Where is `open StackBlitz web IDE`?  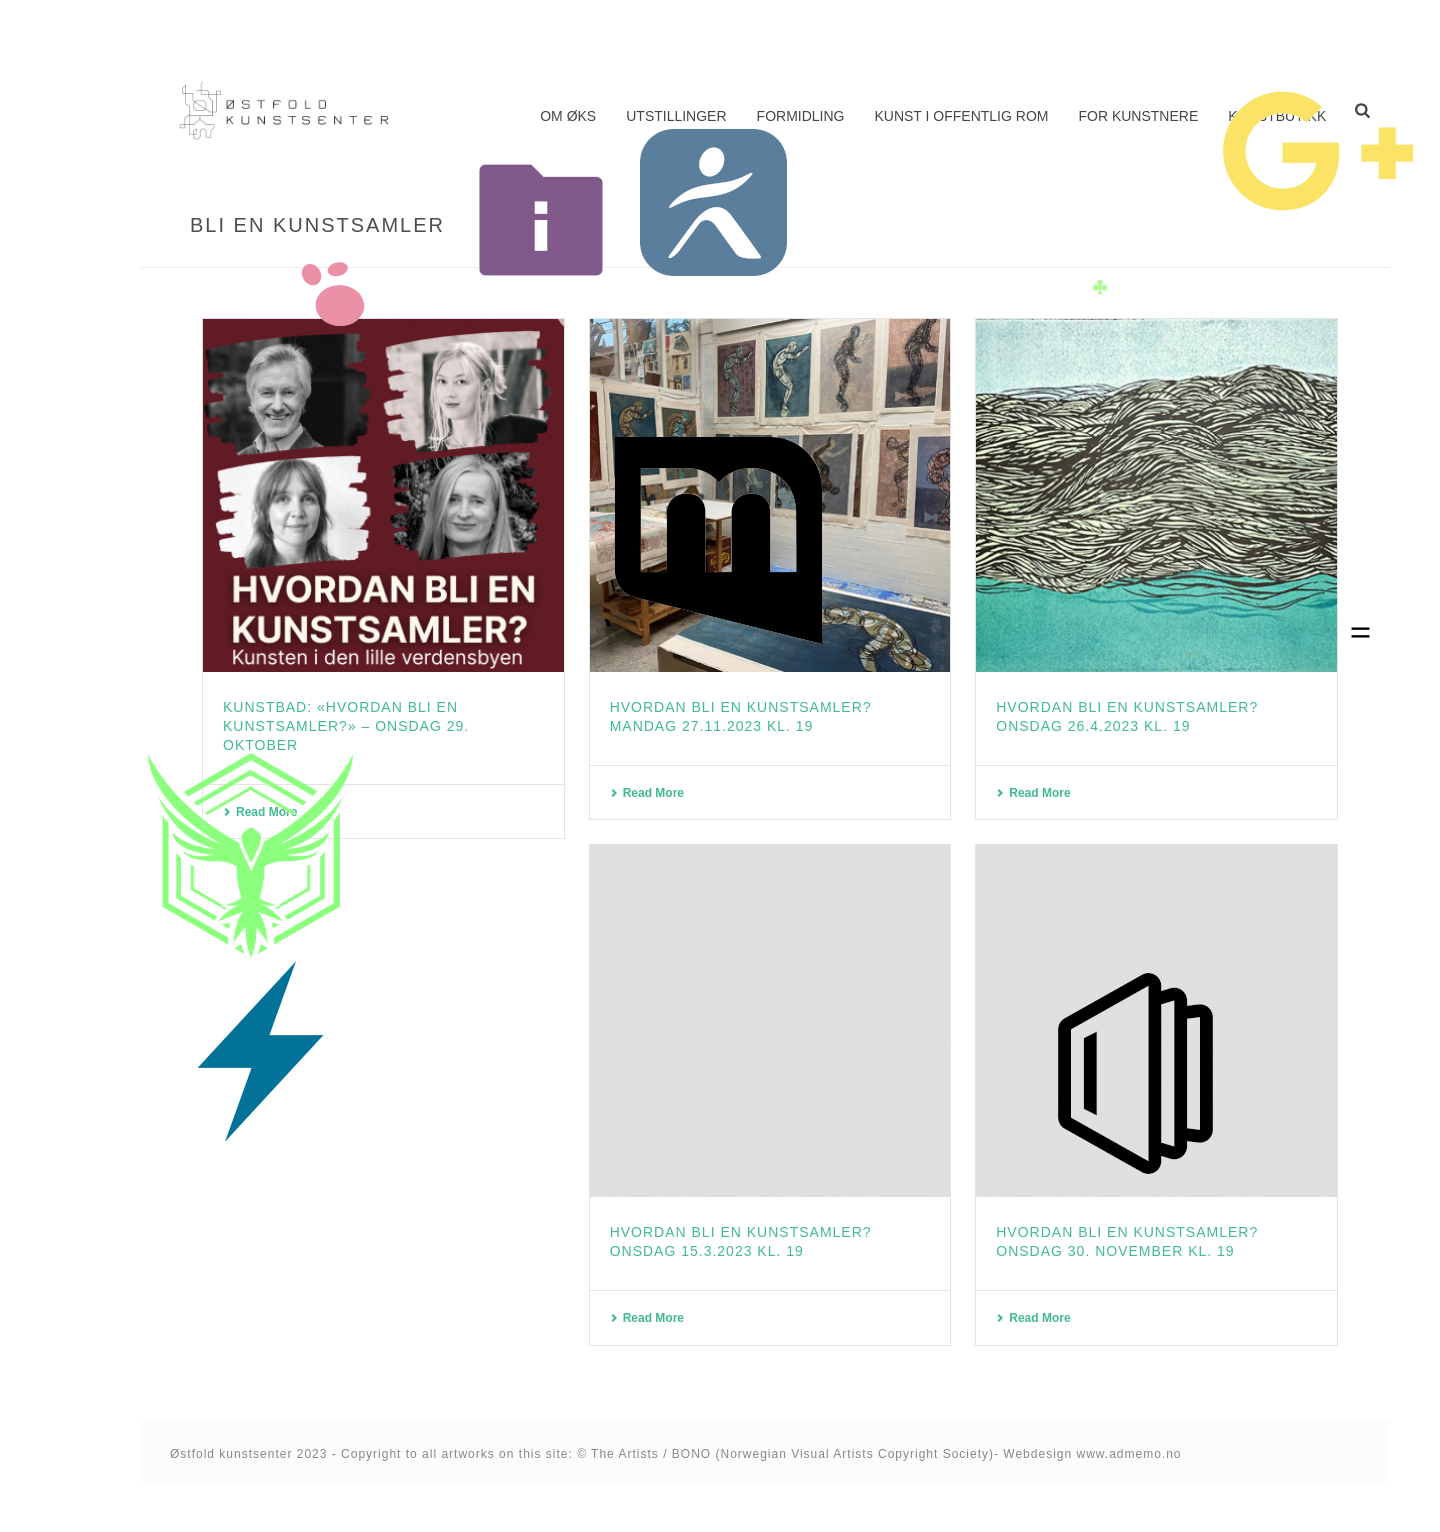
open StackBlitz web IDE is located at coordinates (260, 1051).